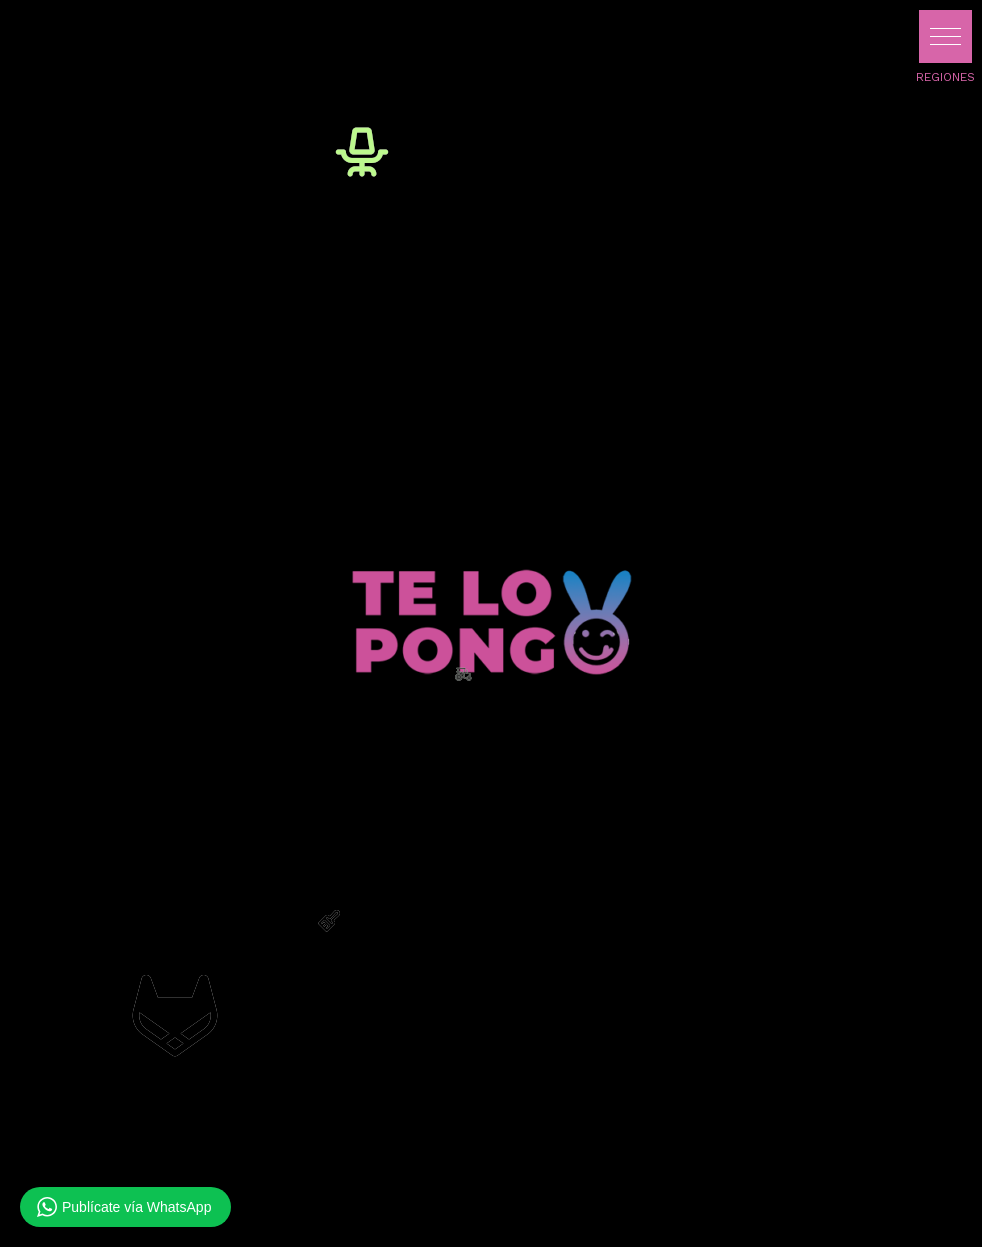 The width and height of the screenshot is (982, 1247). What do you see at coordinates (463, 674) in the screenshot?
I see `access farming or agricultural features` at bounding box center [463, 674].